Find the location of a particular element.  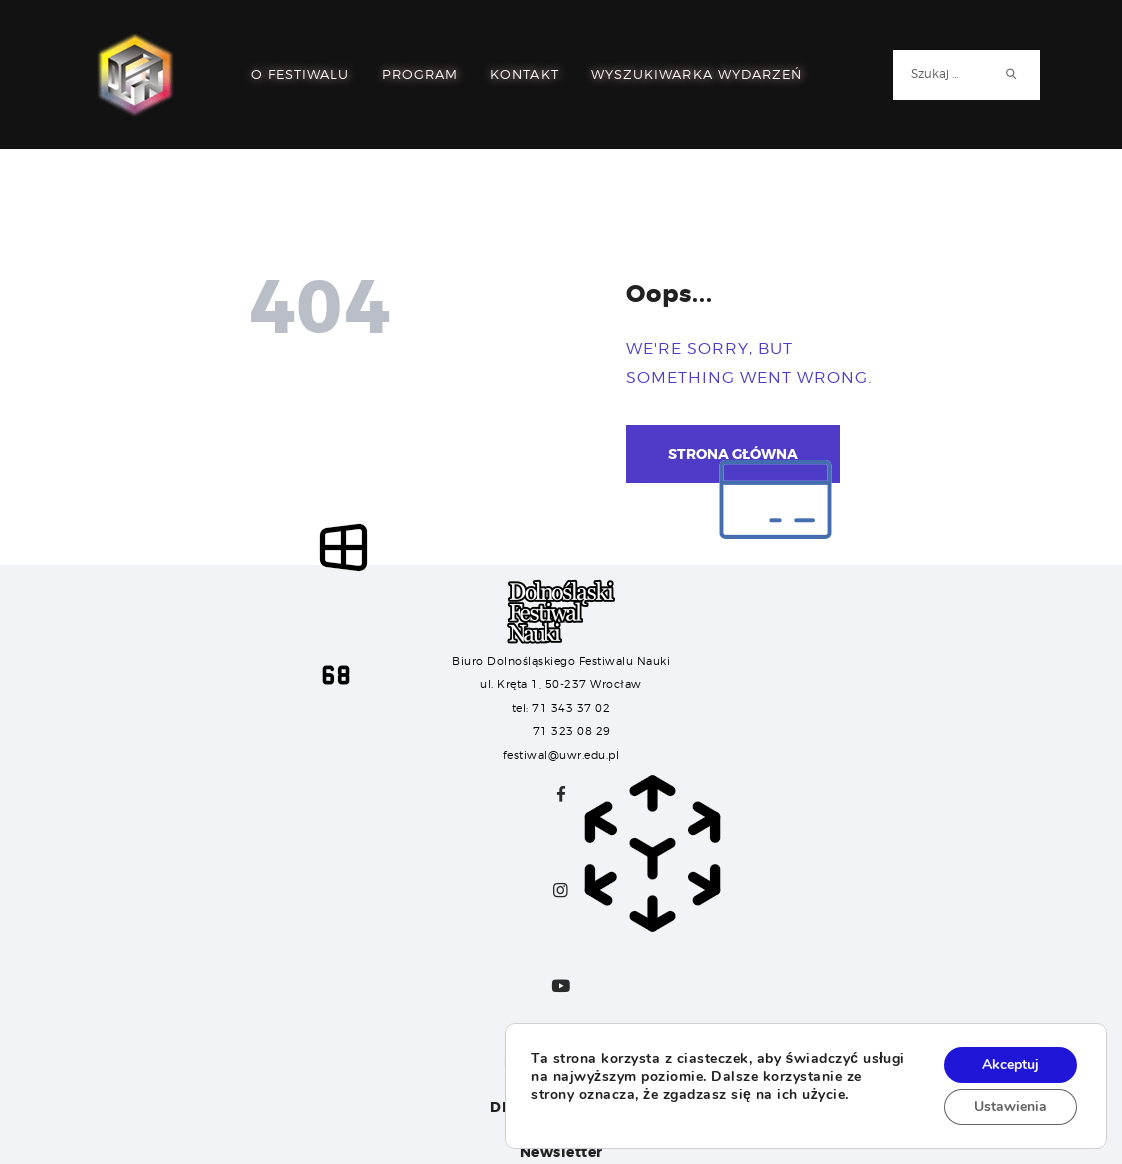

displays the number 68 as a label or count indicator is located at coordinates (336, 675).